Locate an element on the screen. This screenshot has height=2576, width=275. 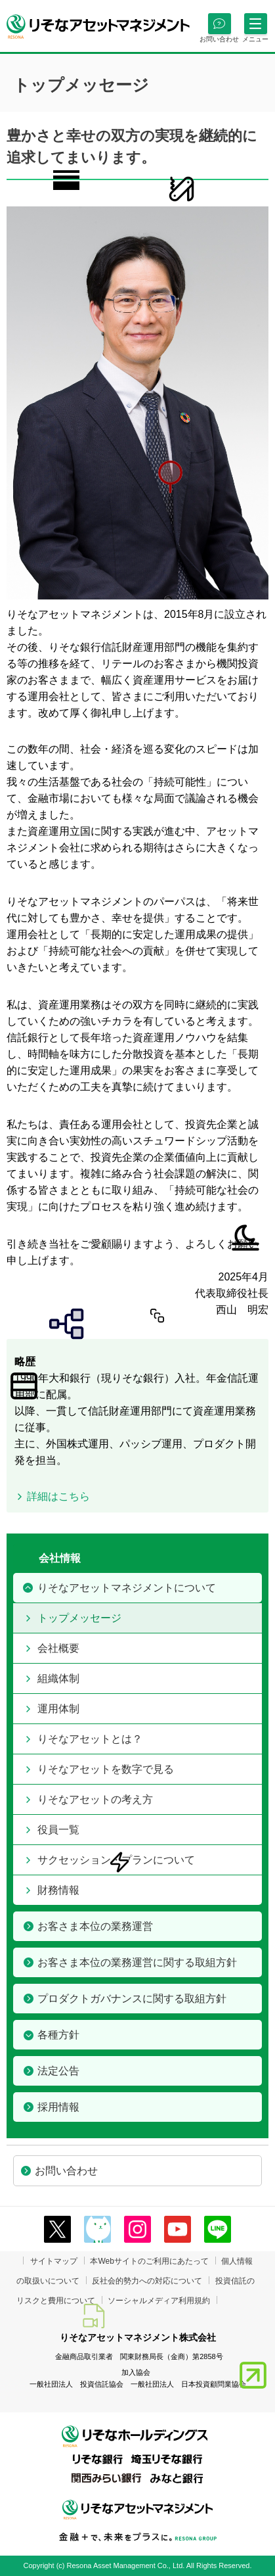
view stacked layers or cards is located at coordinates (157, 1315).